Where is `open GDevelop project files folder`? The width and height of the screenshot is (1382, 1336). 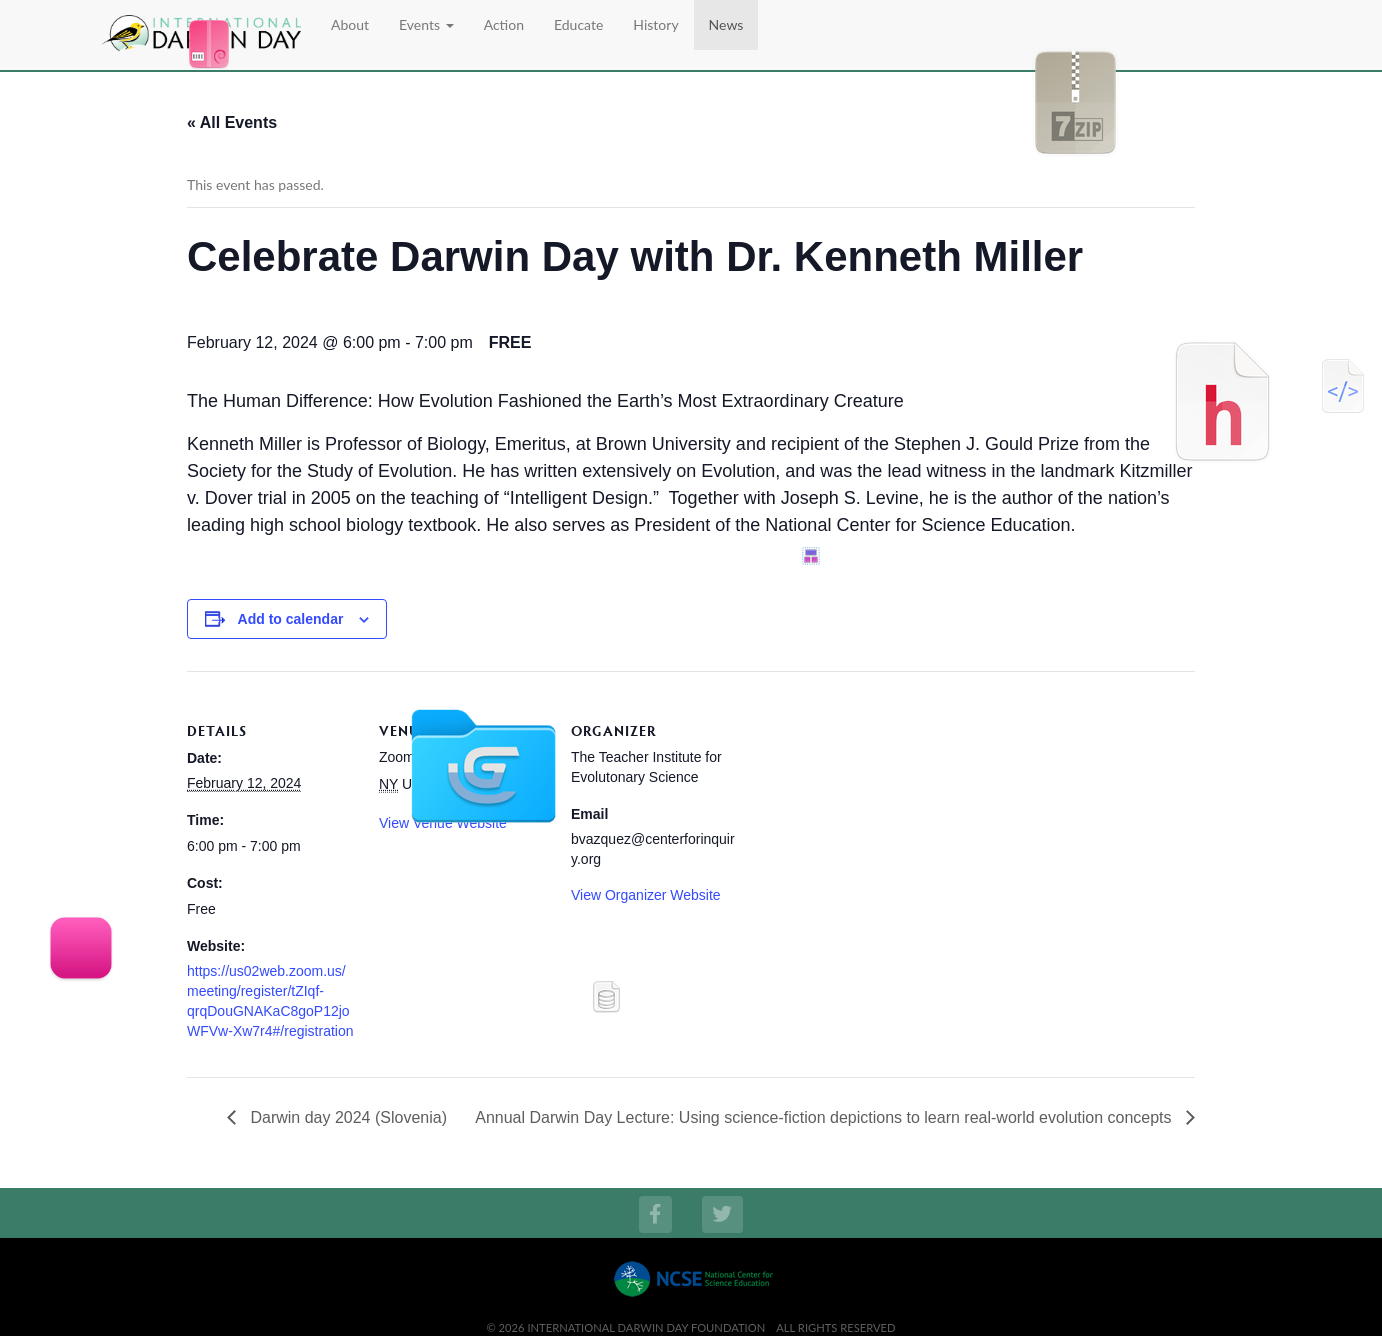 open GDevelop project files folder is located at coordinates (483, 770).